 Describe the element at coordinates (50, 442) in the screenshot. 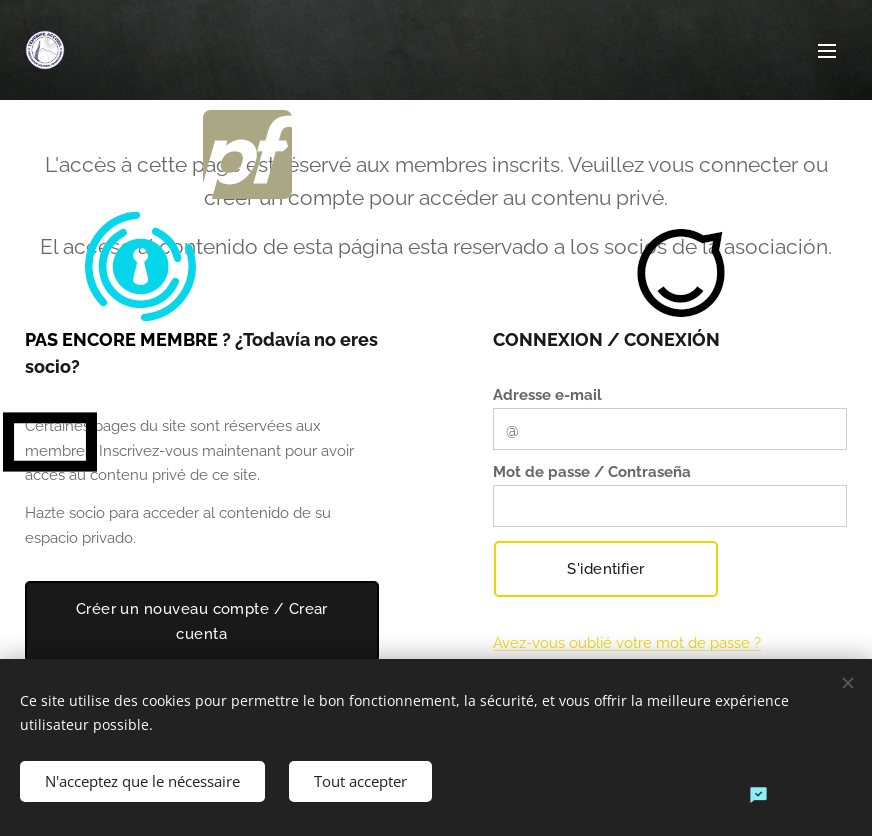

I see `purism brand logo` at that location.